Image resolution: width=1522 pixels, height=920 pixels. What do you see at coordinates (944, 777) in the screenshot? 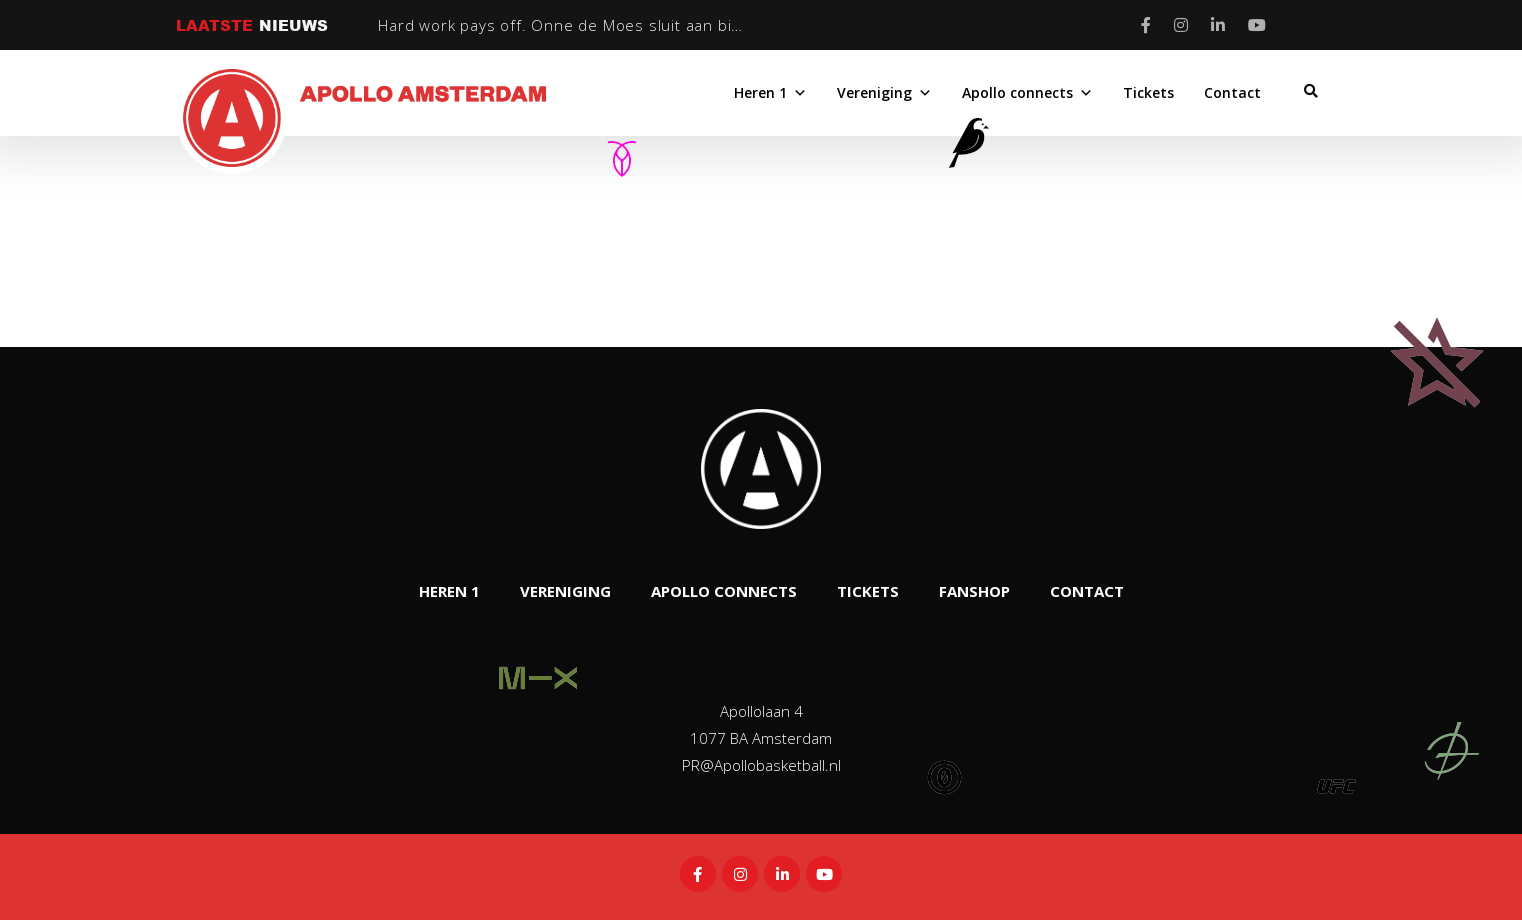
I see `creative commons zero (CC0) public domain license` at bounding box center [944, 777].